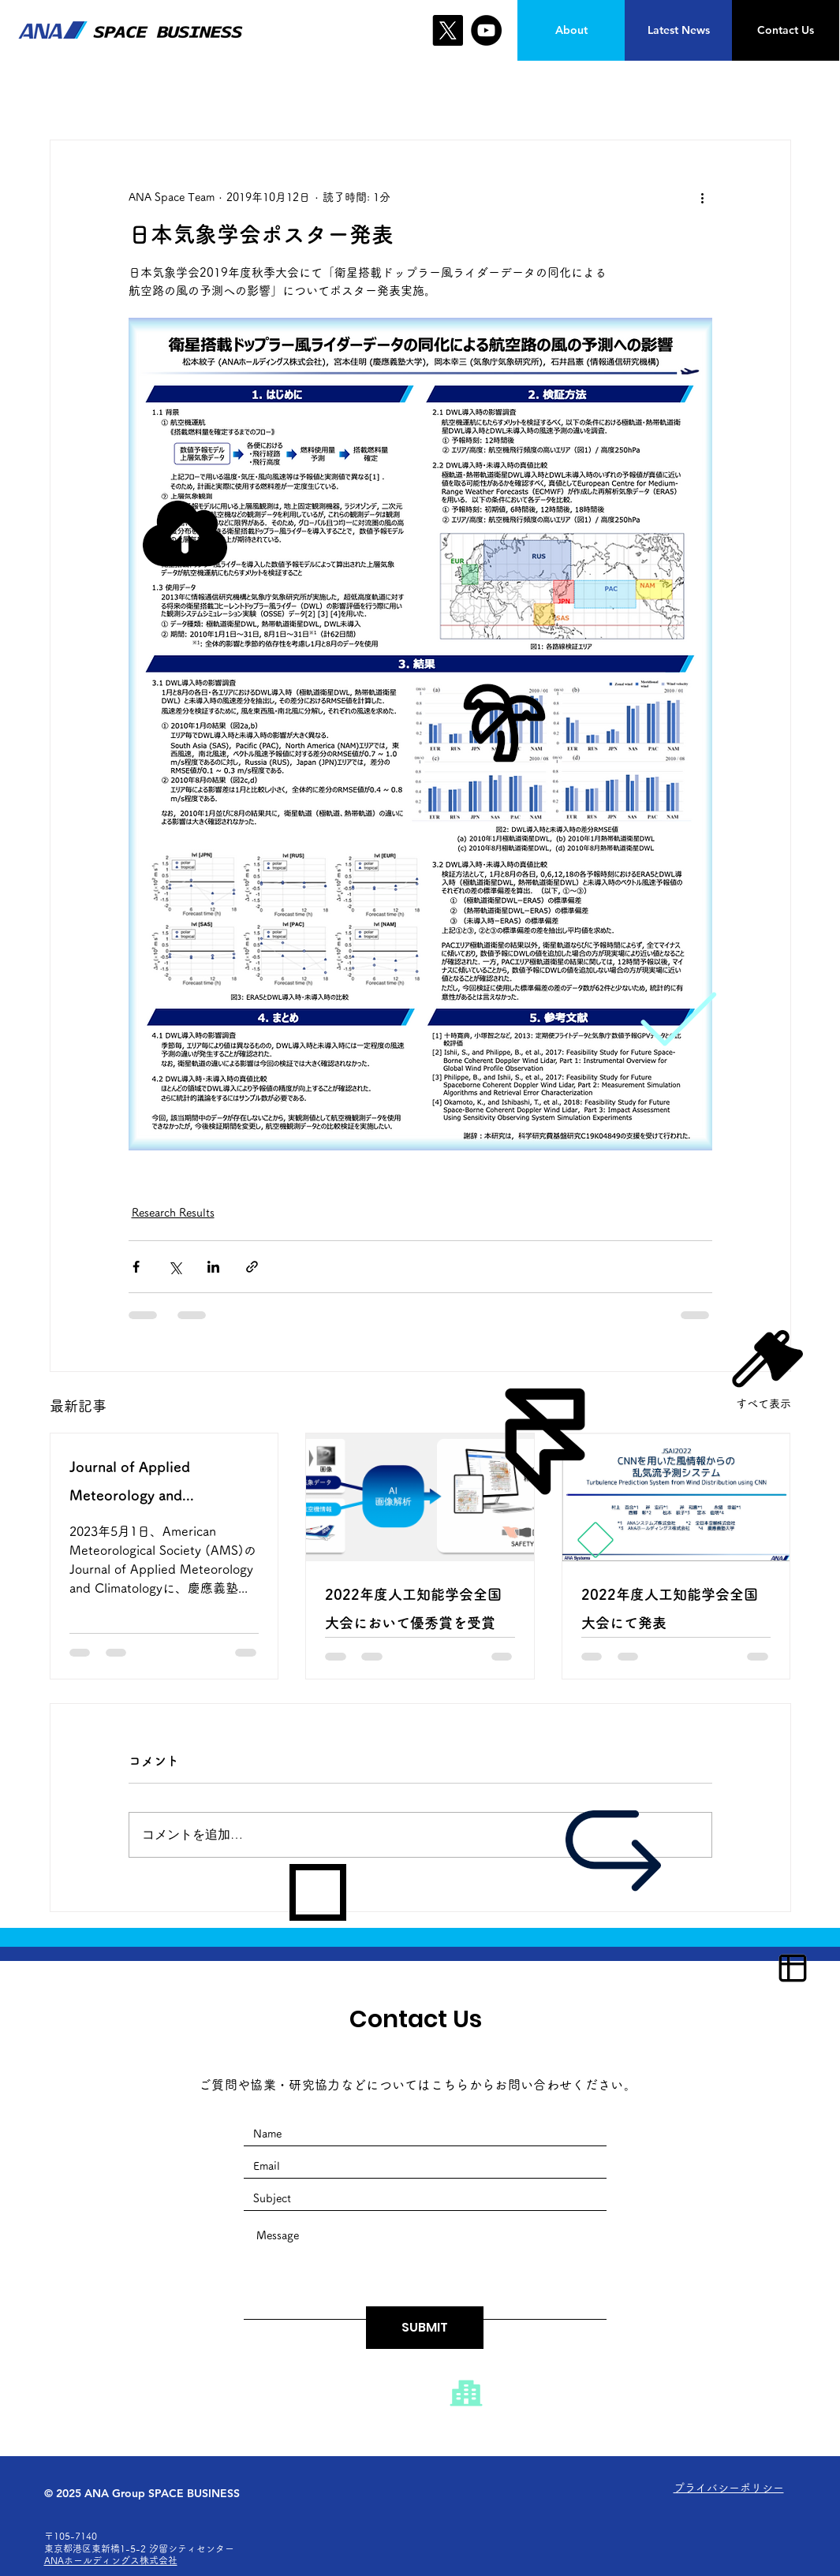  What do you see at coordinates (545, 1436) in the screenshot?
I see `open Framer app` at bounding box center [545, 1436].